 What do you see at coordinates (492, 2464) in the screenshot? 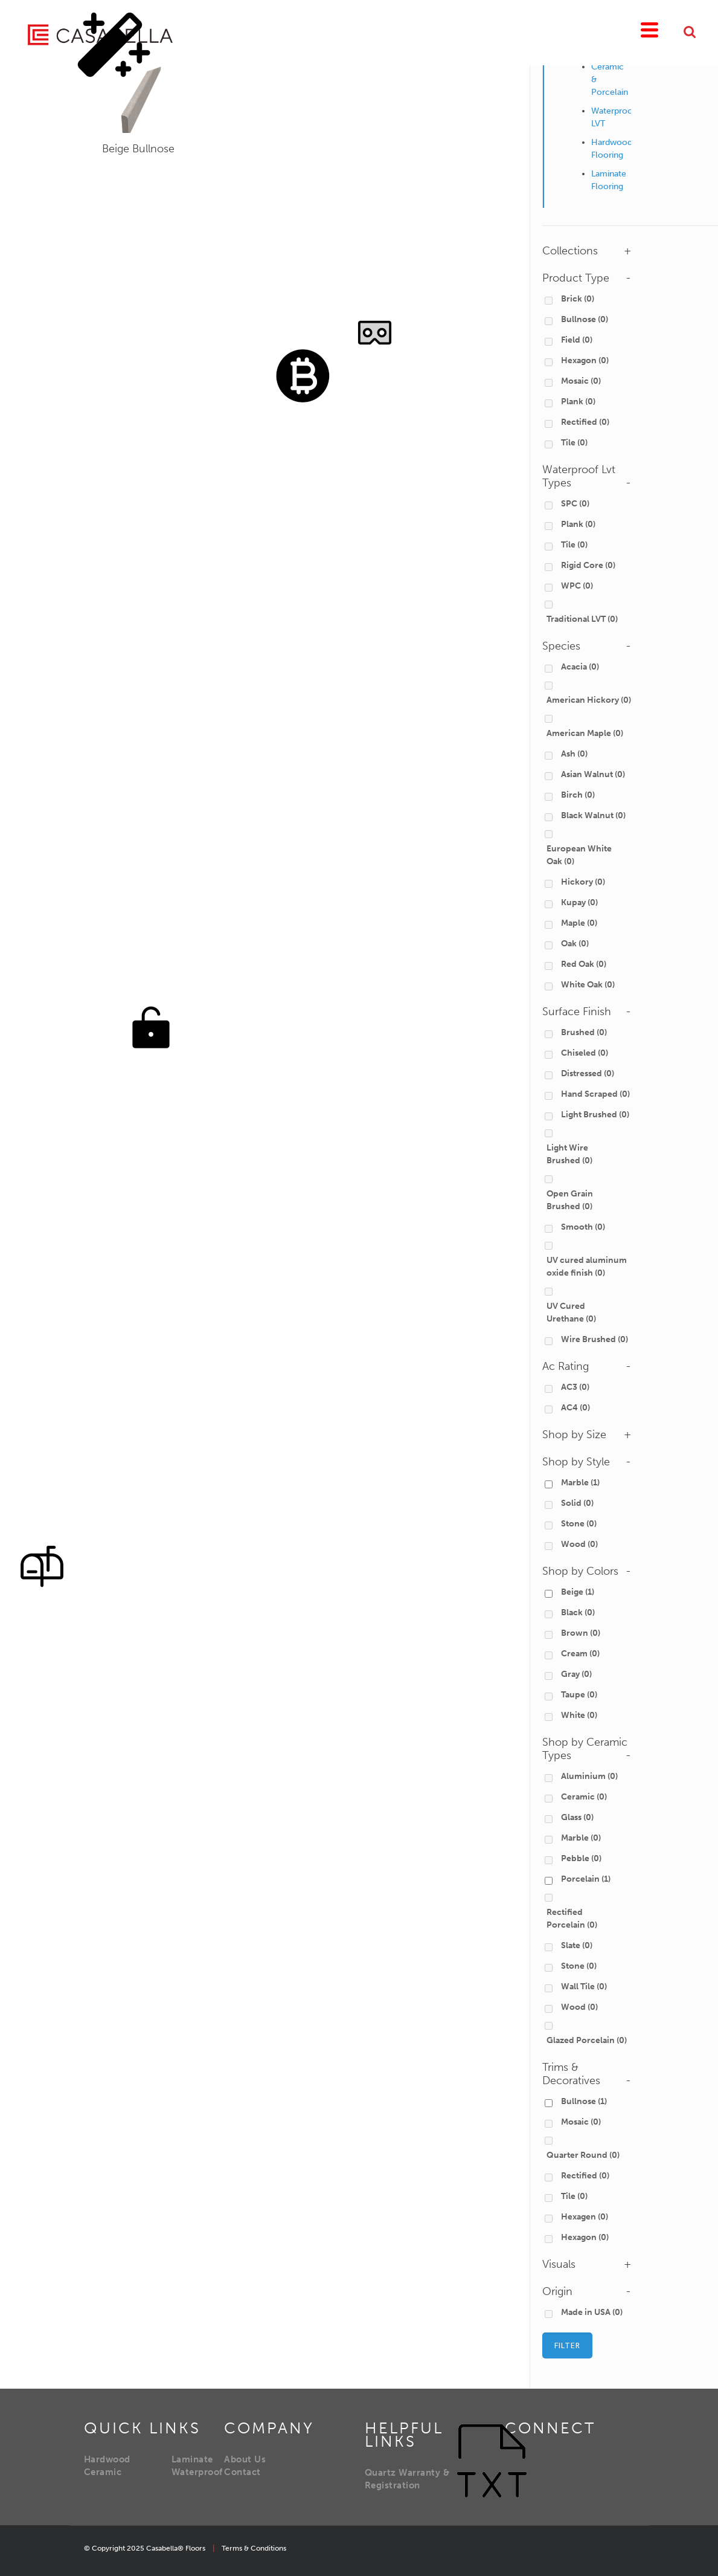
I see `open a text file` at bounding box center [492, 2464].